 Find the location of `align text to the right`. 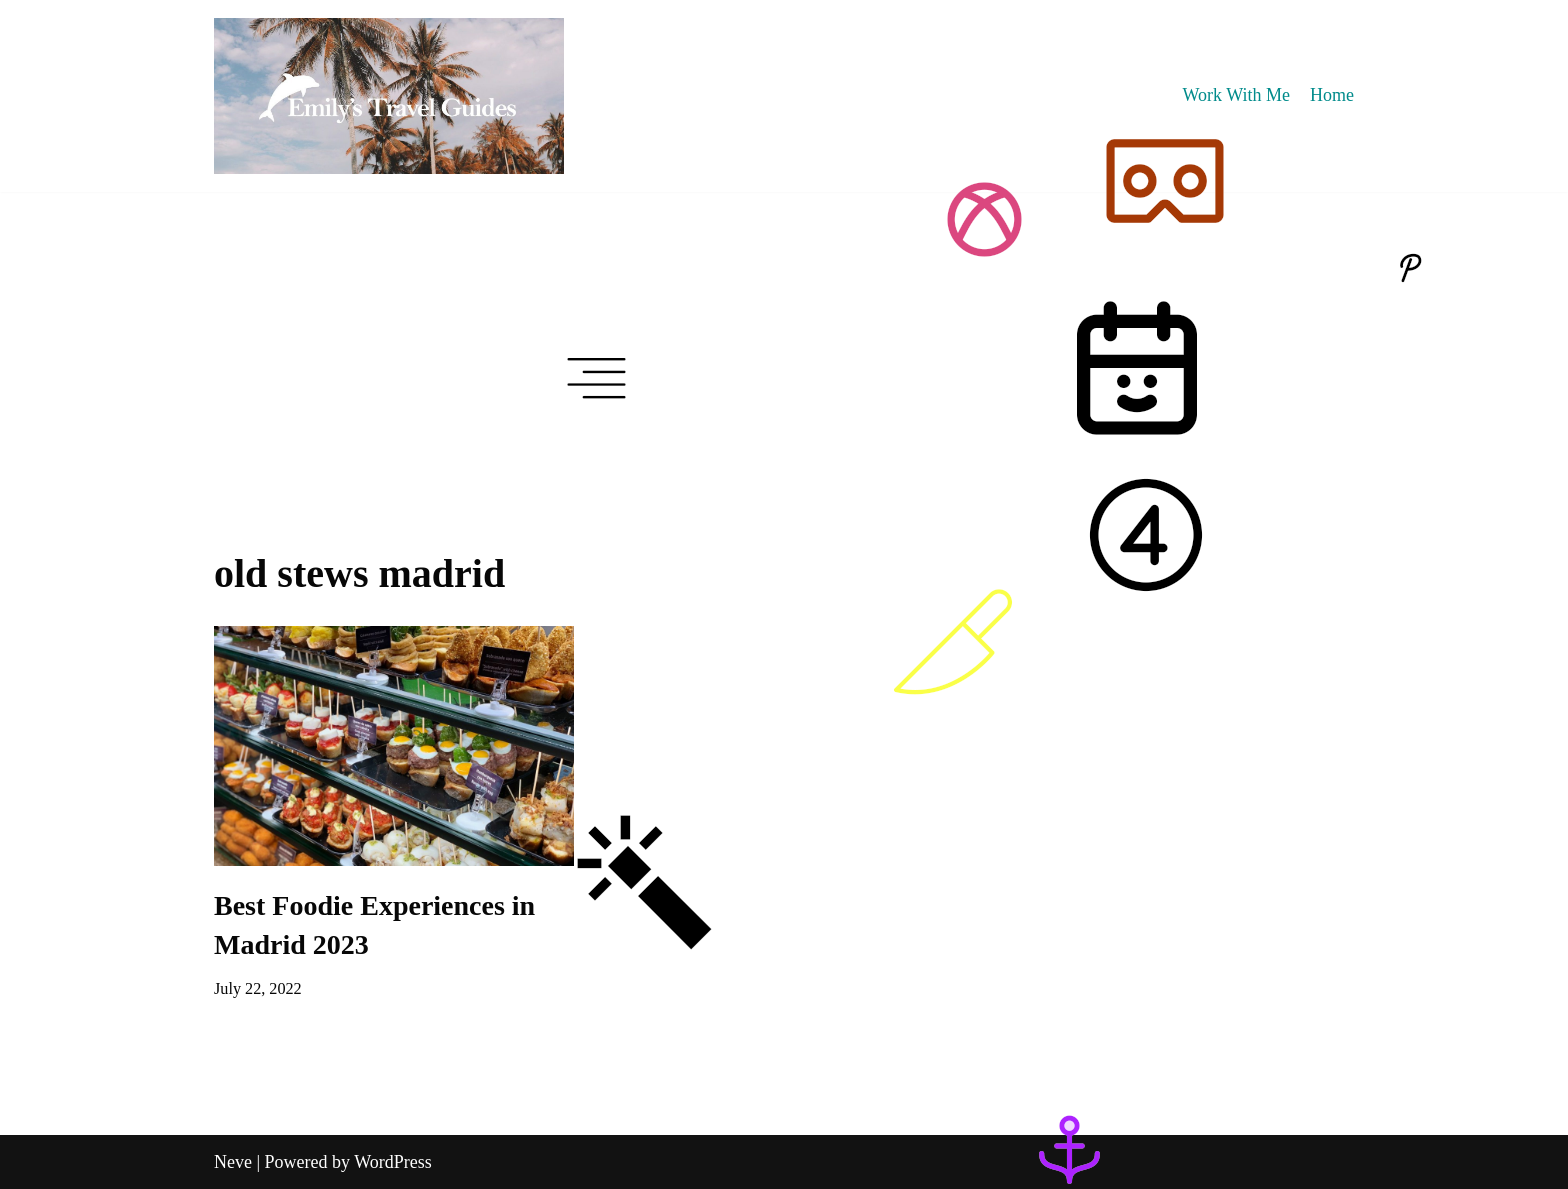

align text to the right is located at coordinates (596, 379).